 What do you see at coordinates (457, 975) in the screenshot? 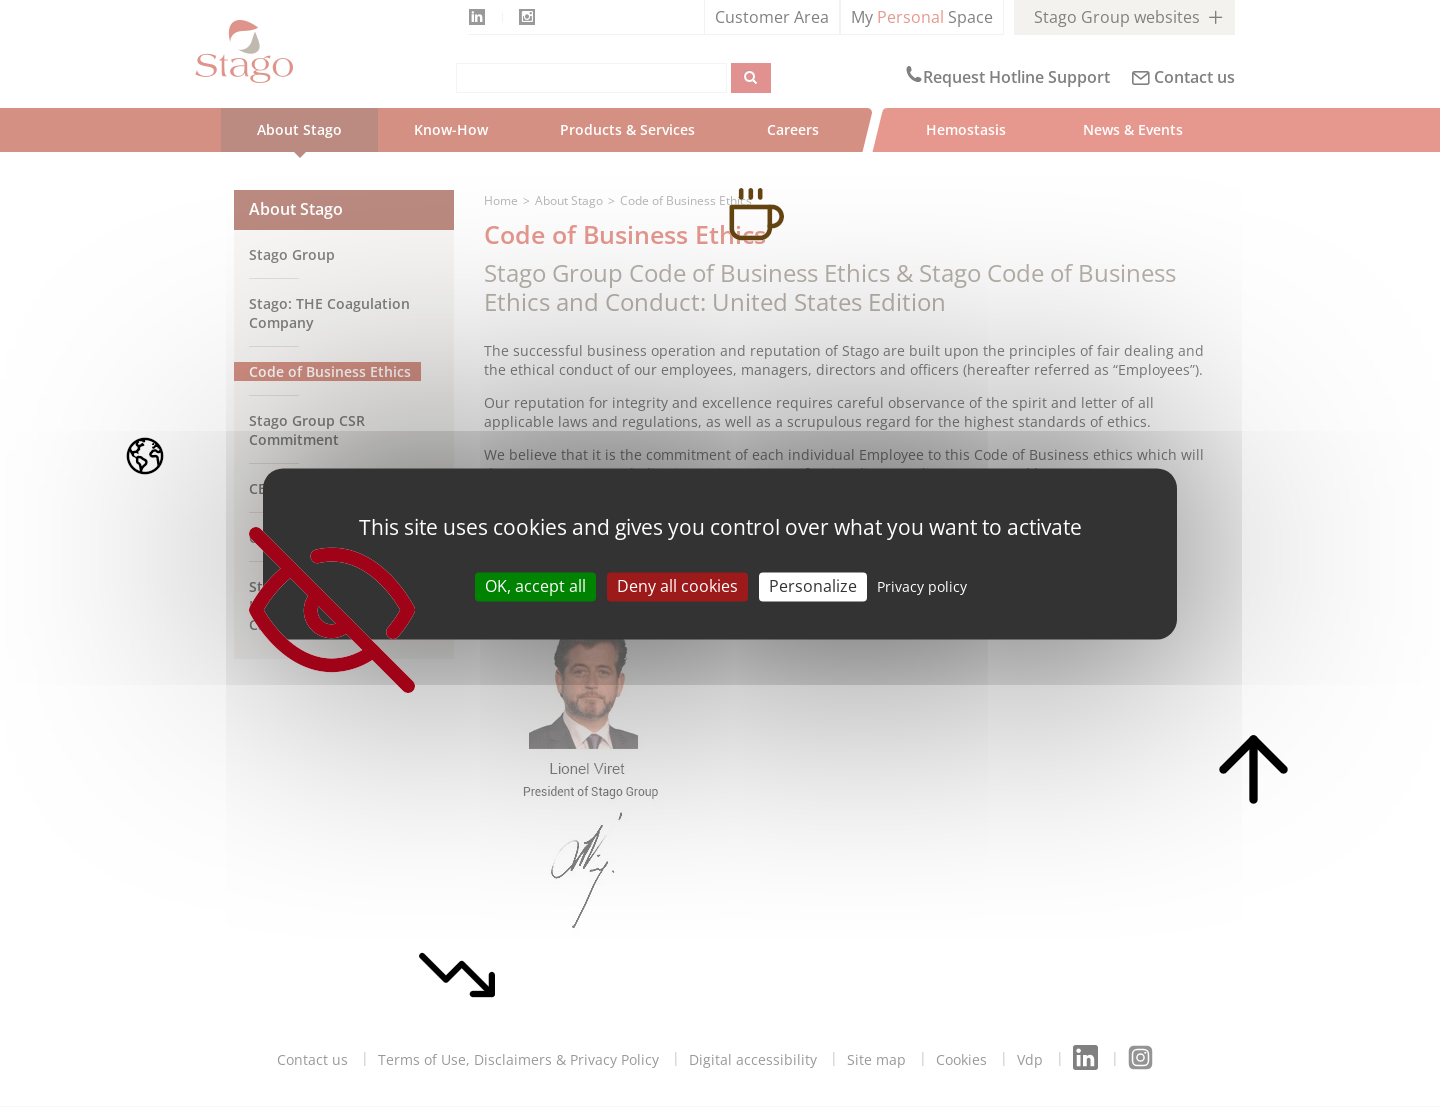
I see `indicates a downward trend or declining metrics` at bounding box center [457, 975].